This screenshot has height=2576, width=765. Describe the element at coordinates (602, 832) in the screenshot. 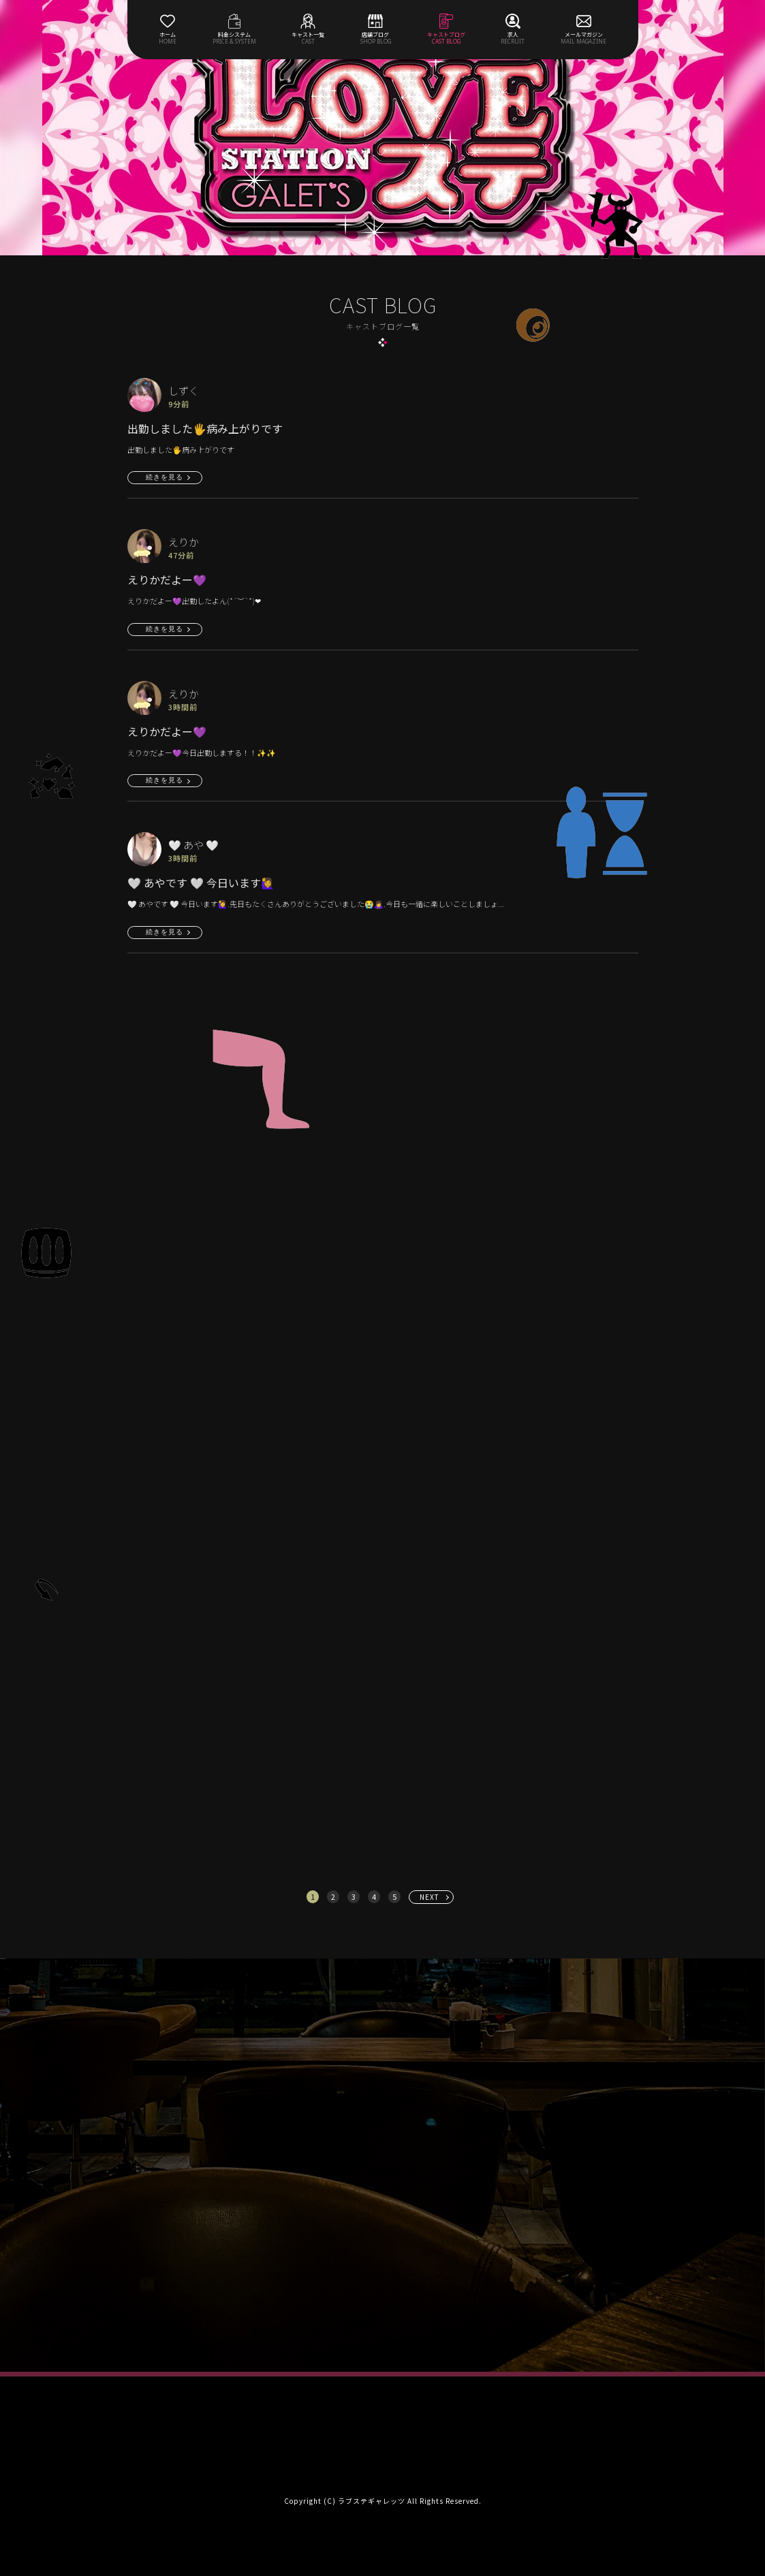

I see `view player's time spent in game` at that location.